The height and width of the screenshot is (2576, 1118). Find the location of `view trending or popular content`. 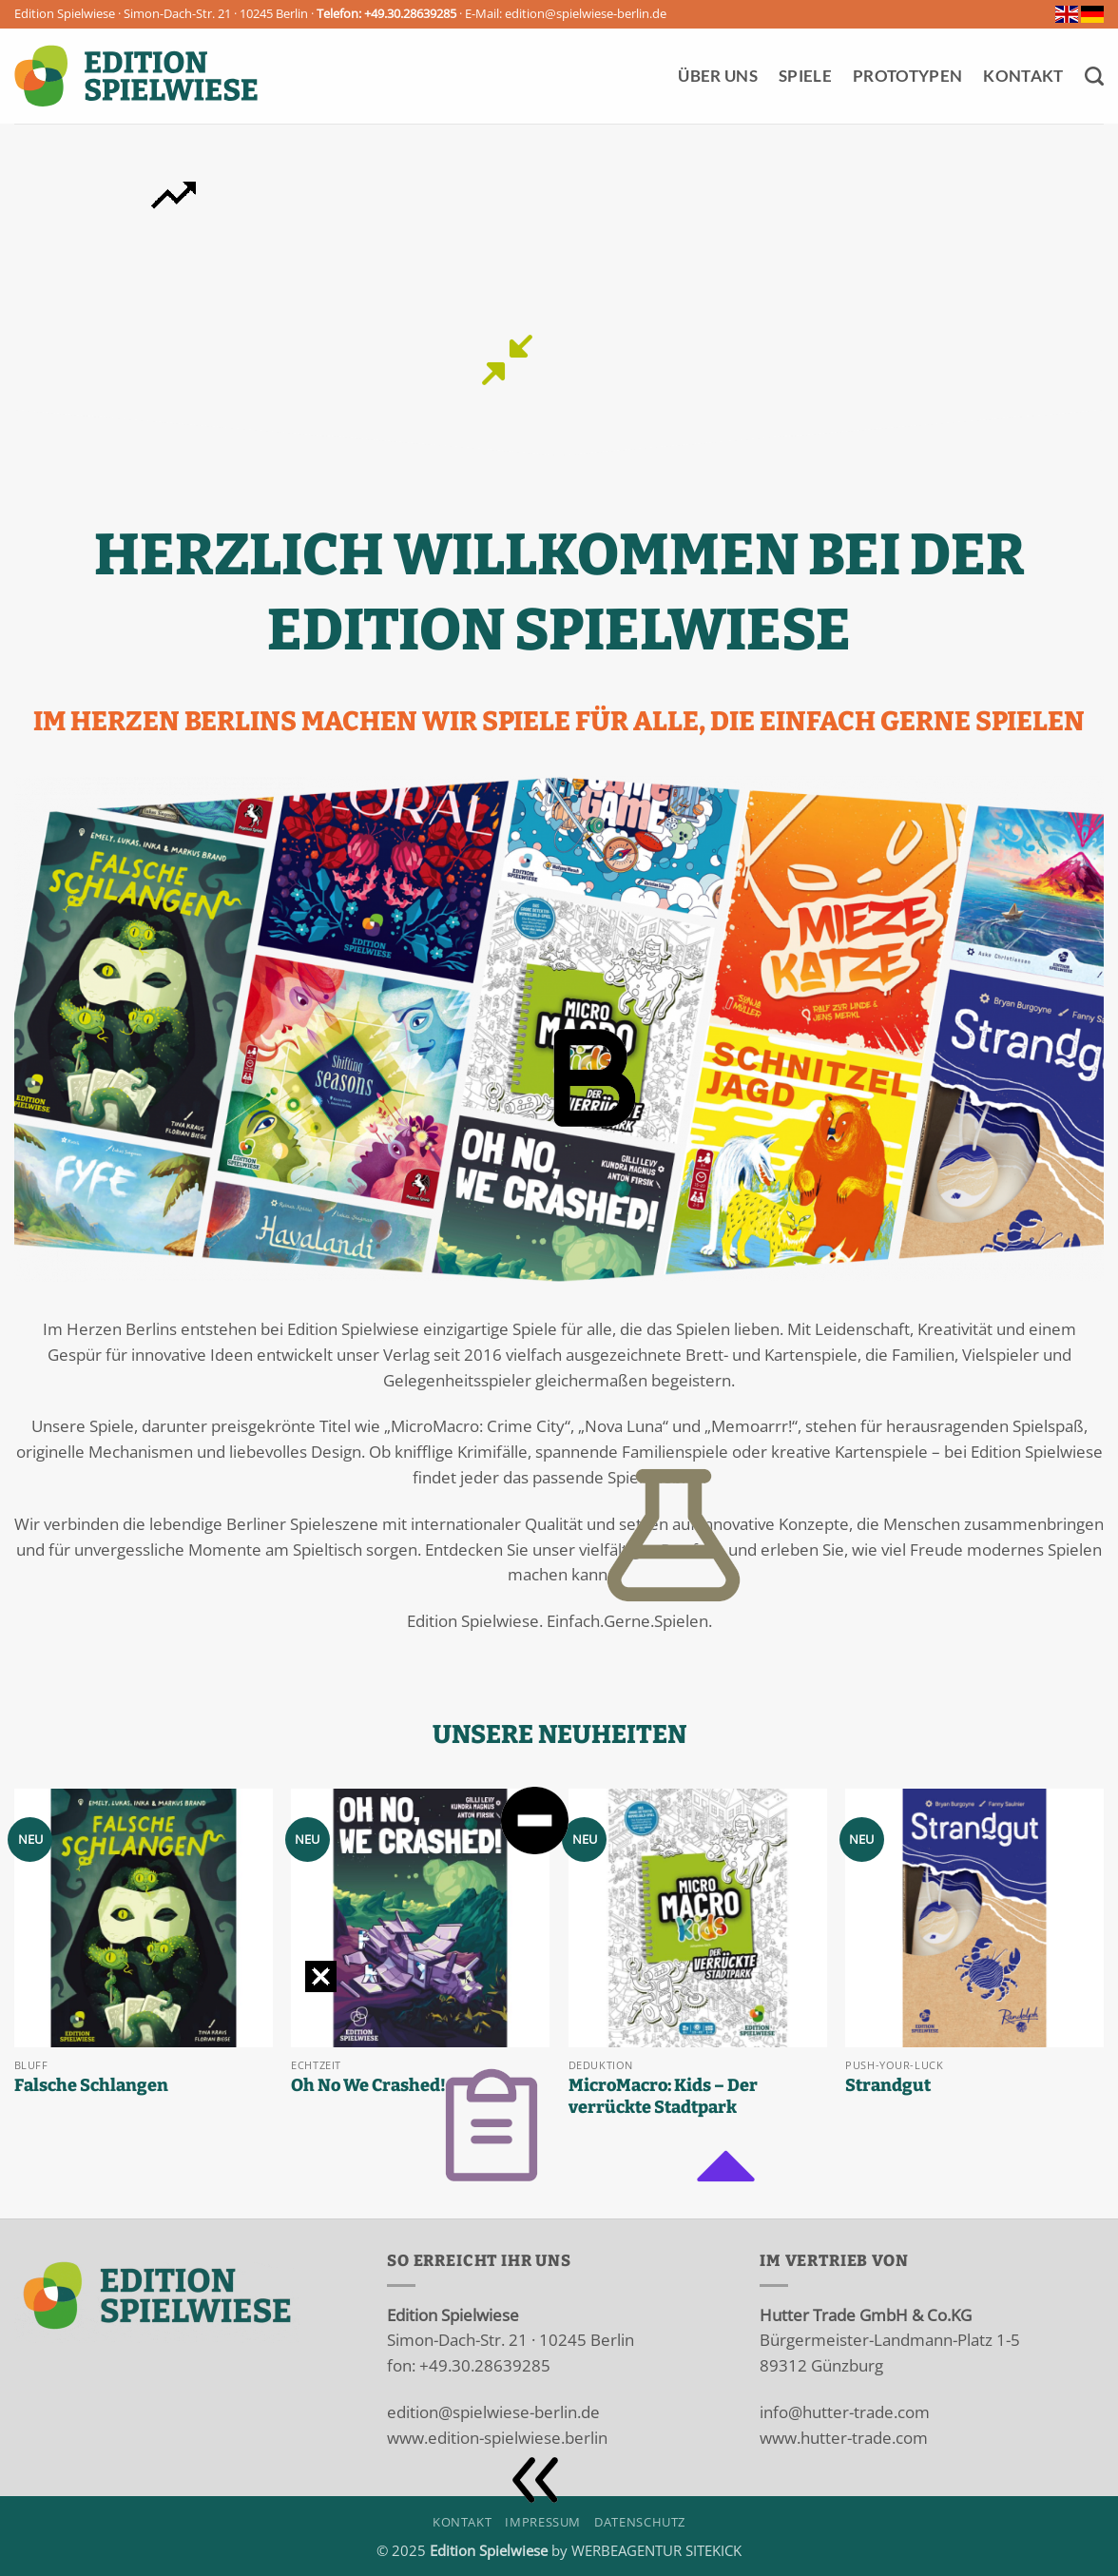

view trending or popular content is located at coordinates (173, 195).